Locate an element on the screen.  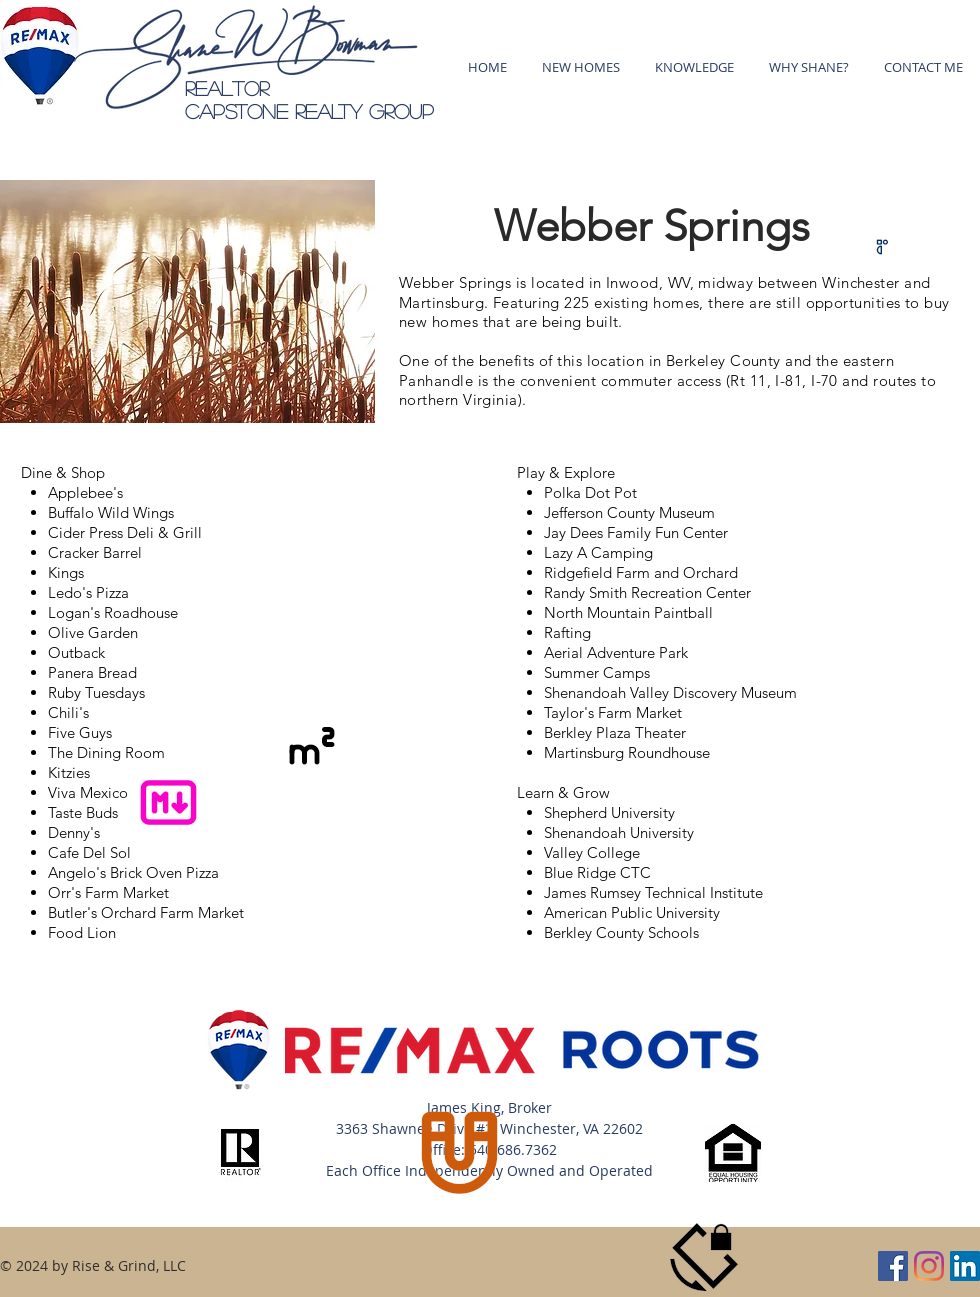
format text using markdown syntax is located at coordinates (168, 802).